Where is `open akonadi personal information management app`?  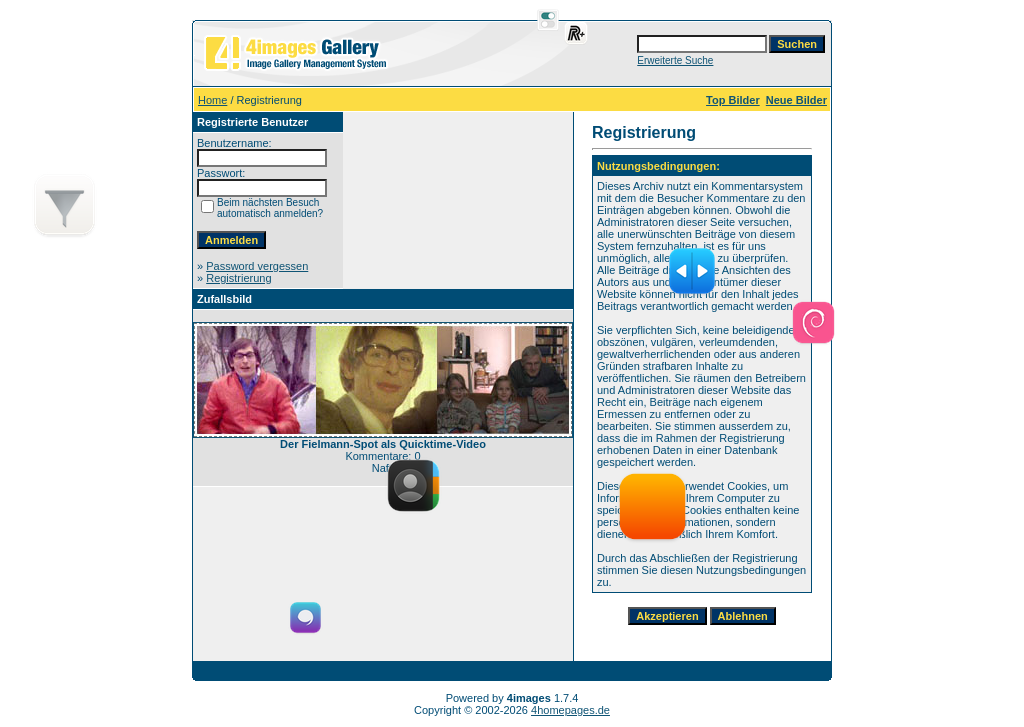 open akonadi personal information management app is located at coordinates (305, 617).